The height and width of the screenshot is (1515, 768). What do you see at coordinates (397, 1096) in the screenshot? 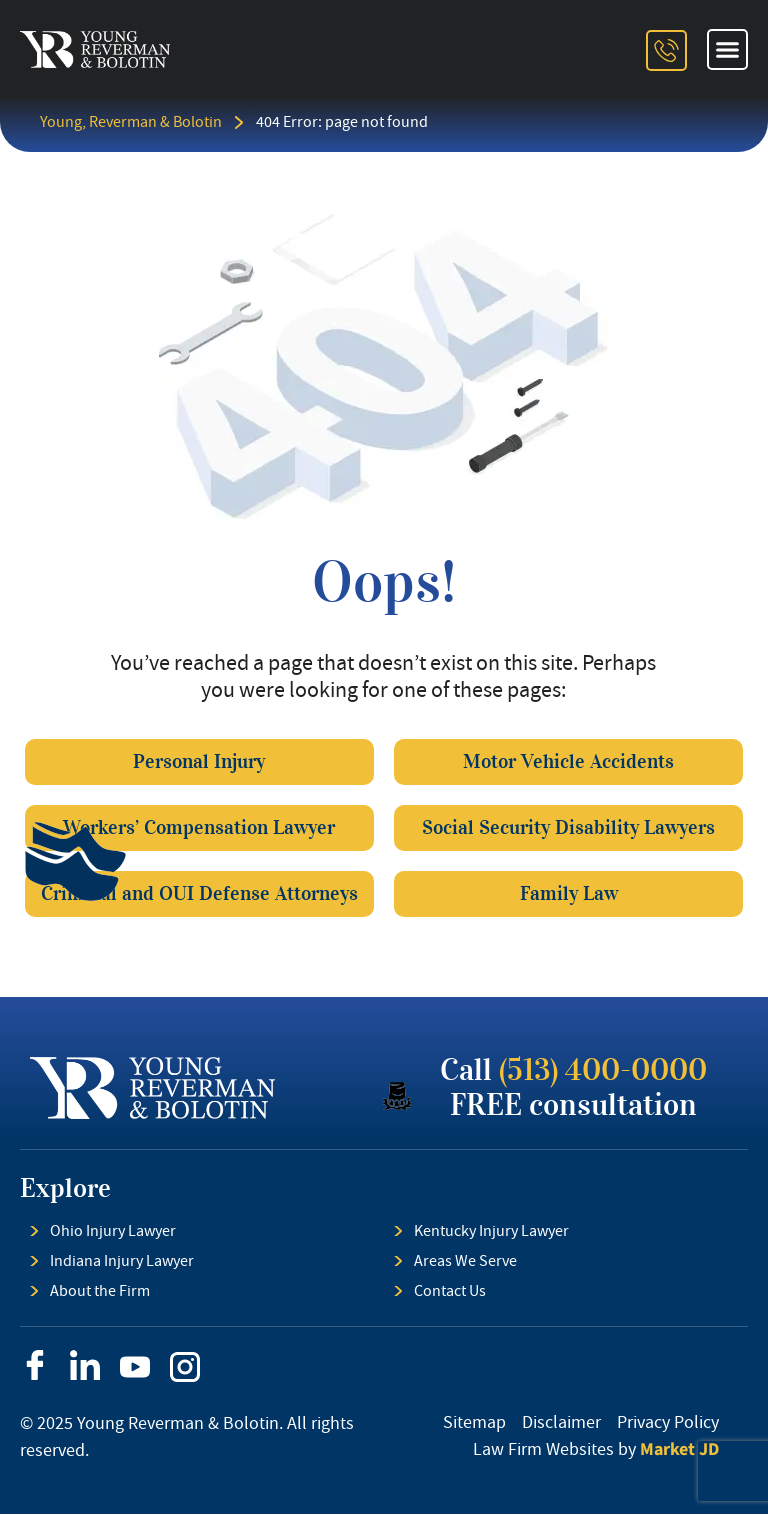
I see `perform a stomp attack` at bounding box center [397, 1096].